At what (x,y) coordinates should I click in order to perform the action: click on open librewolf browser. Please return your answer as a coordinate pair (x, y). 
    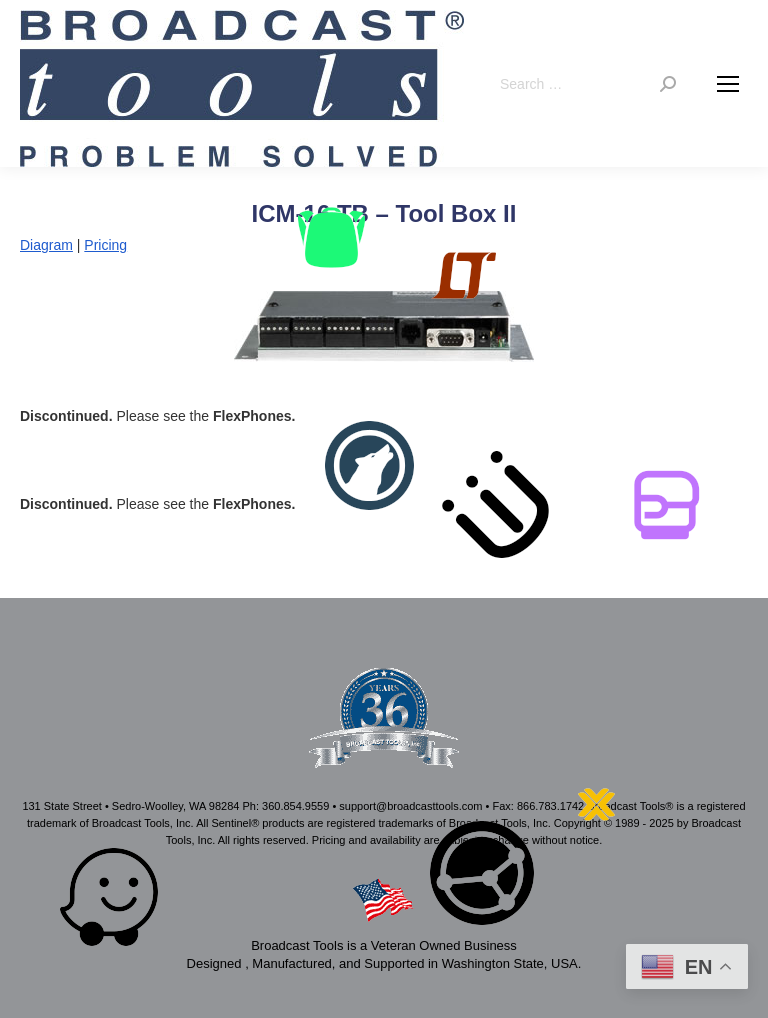
    Looking at the image, I should click on (369, 465).